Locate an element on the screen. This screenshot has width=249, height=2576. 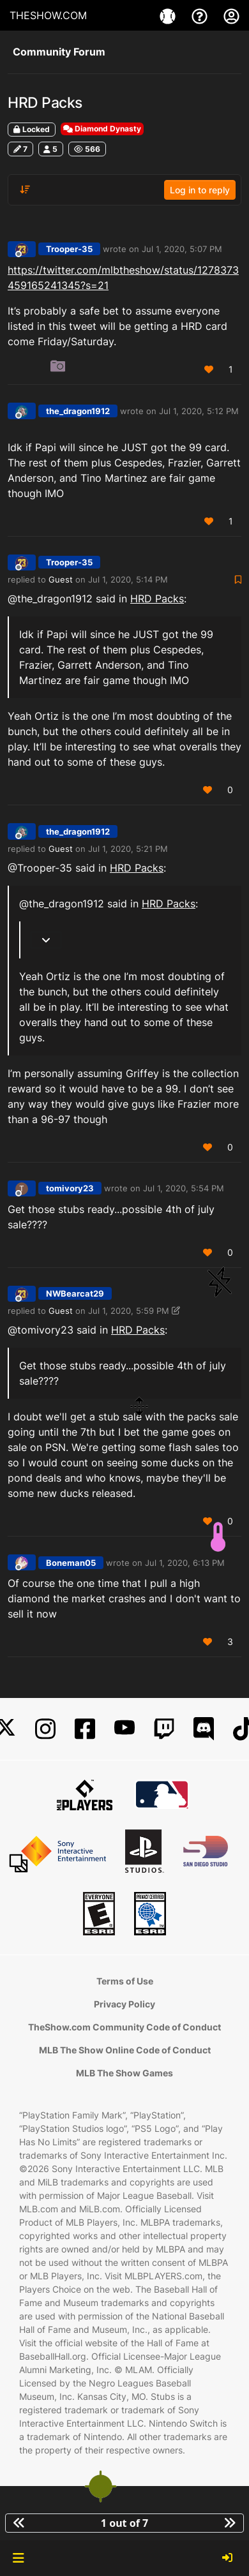
center map on current location is located at coordinates (100, 2486).